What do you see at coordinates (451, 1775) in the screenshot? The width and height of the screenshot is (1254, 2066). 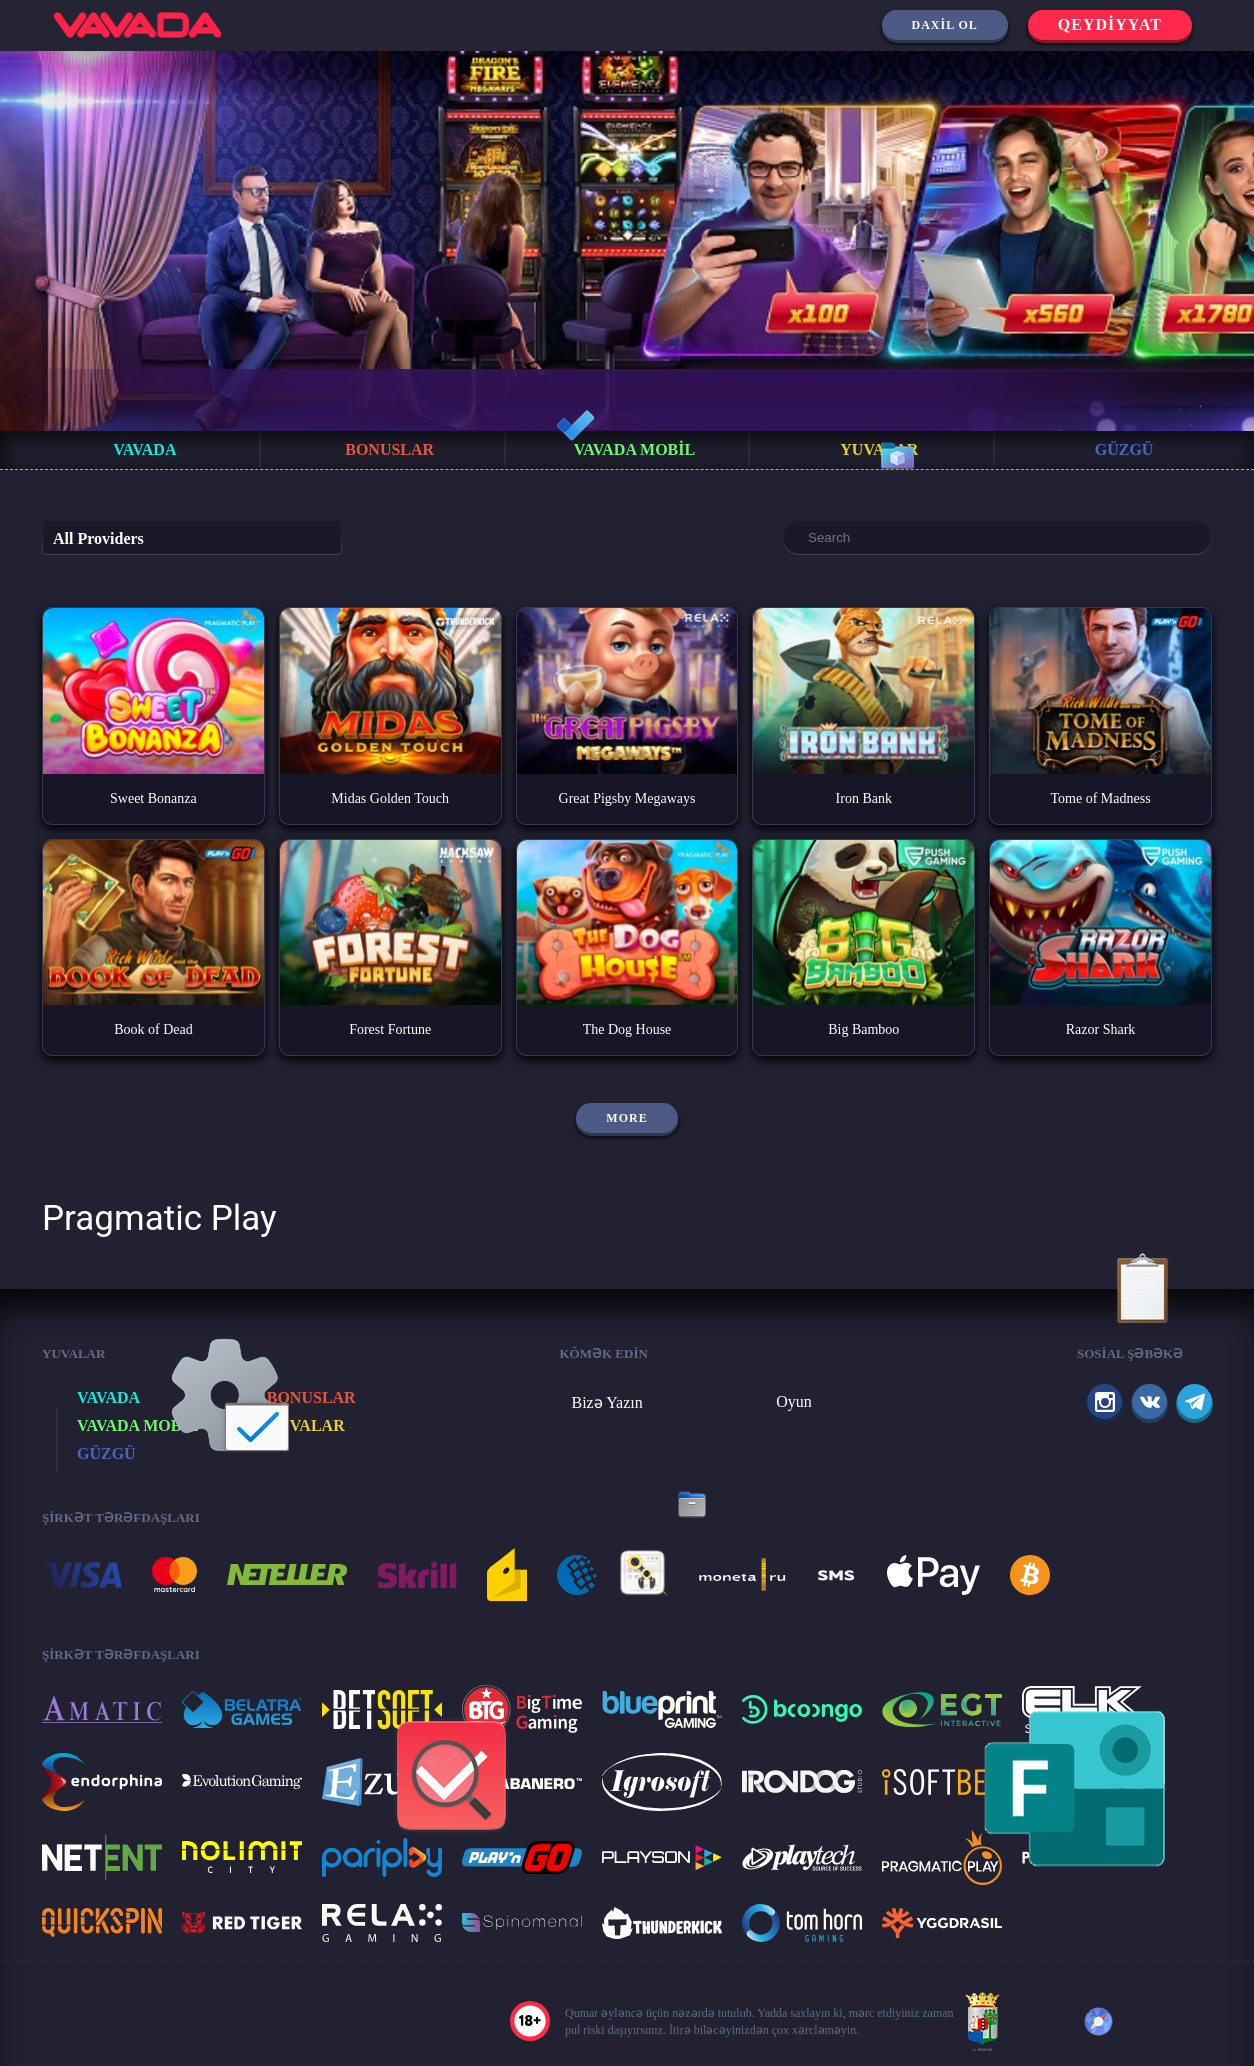 I see `open dconf editor to browse and modify system configuration settings` at bounding box center [451, 1775].